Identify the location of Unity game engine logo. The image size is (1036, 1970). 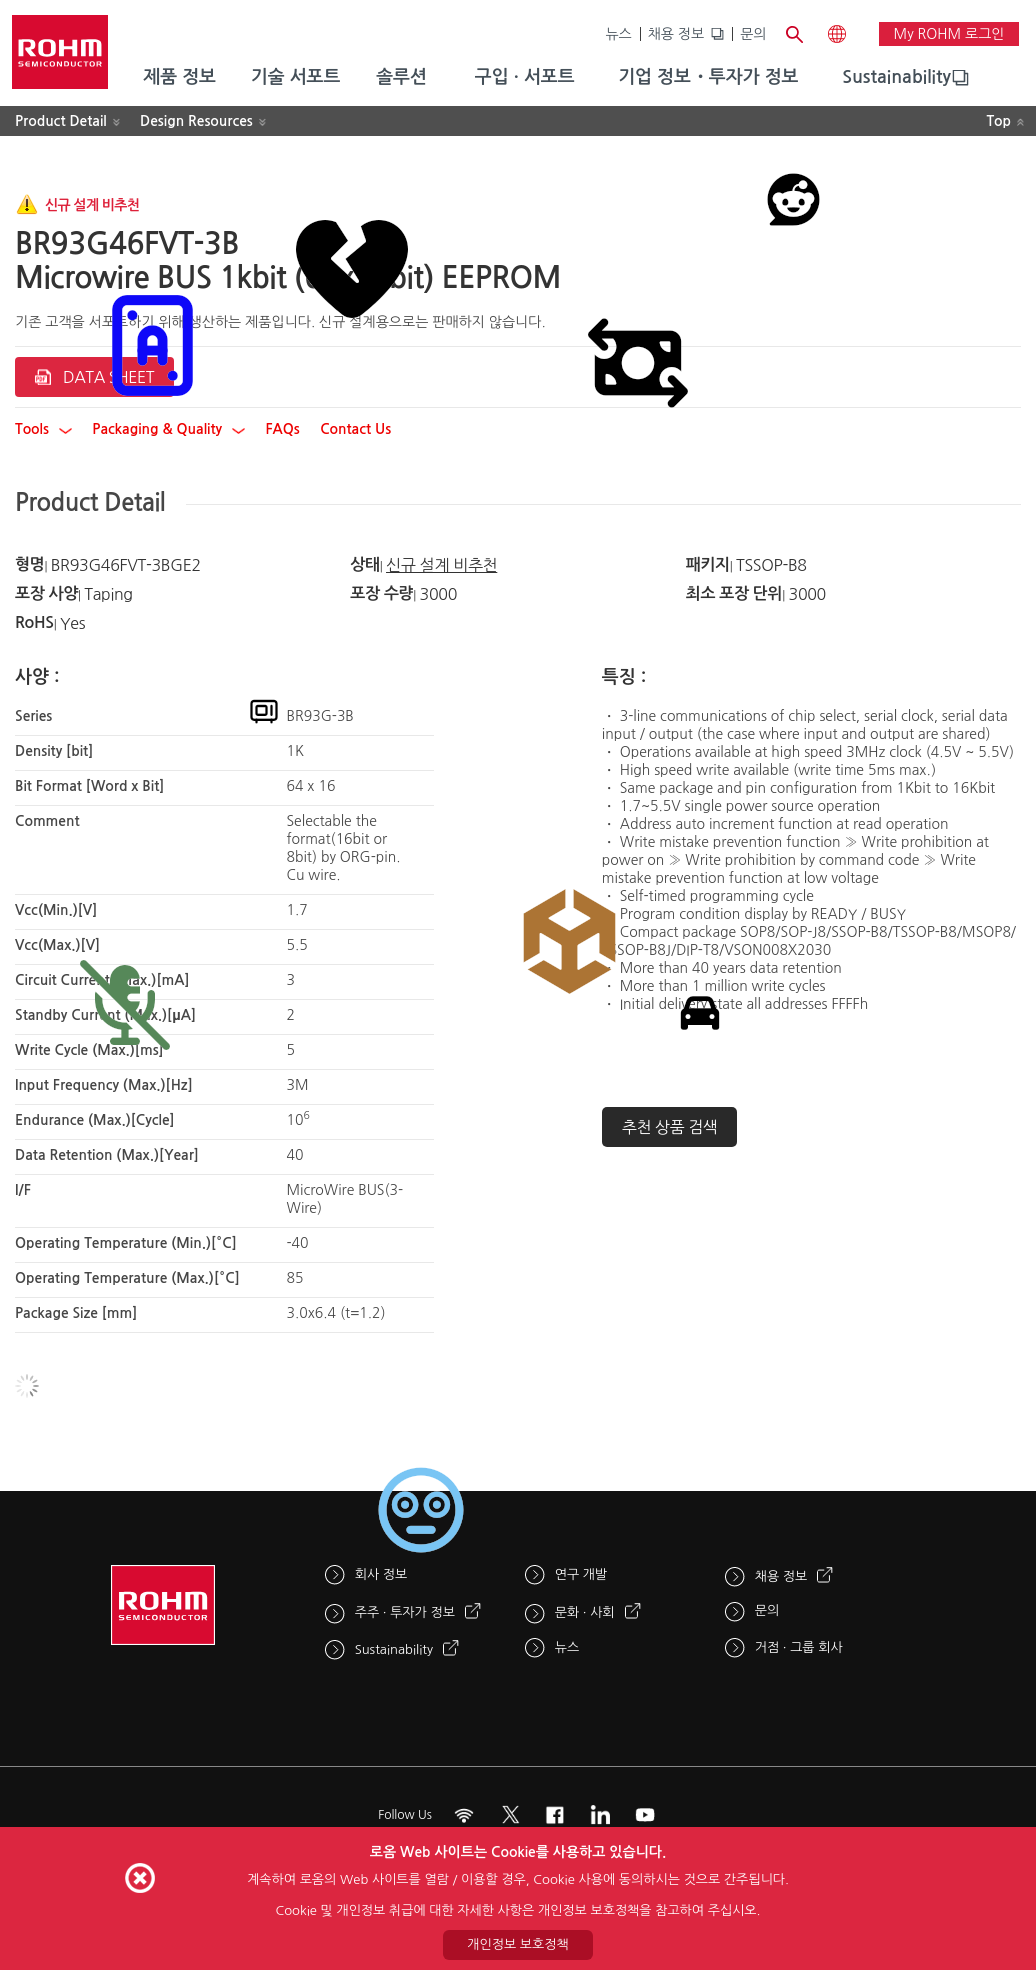
(569, 941).